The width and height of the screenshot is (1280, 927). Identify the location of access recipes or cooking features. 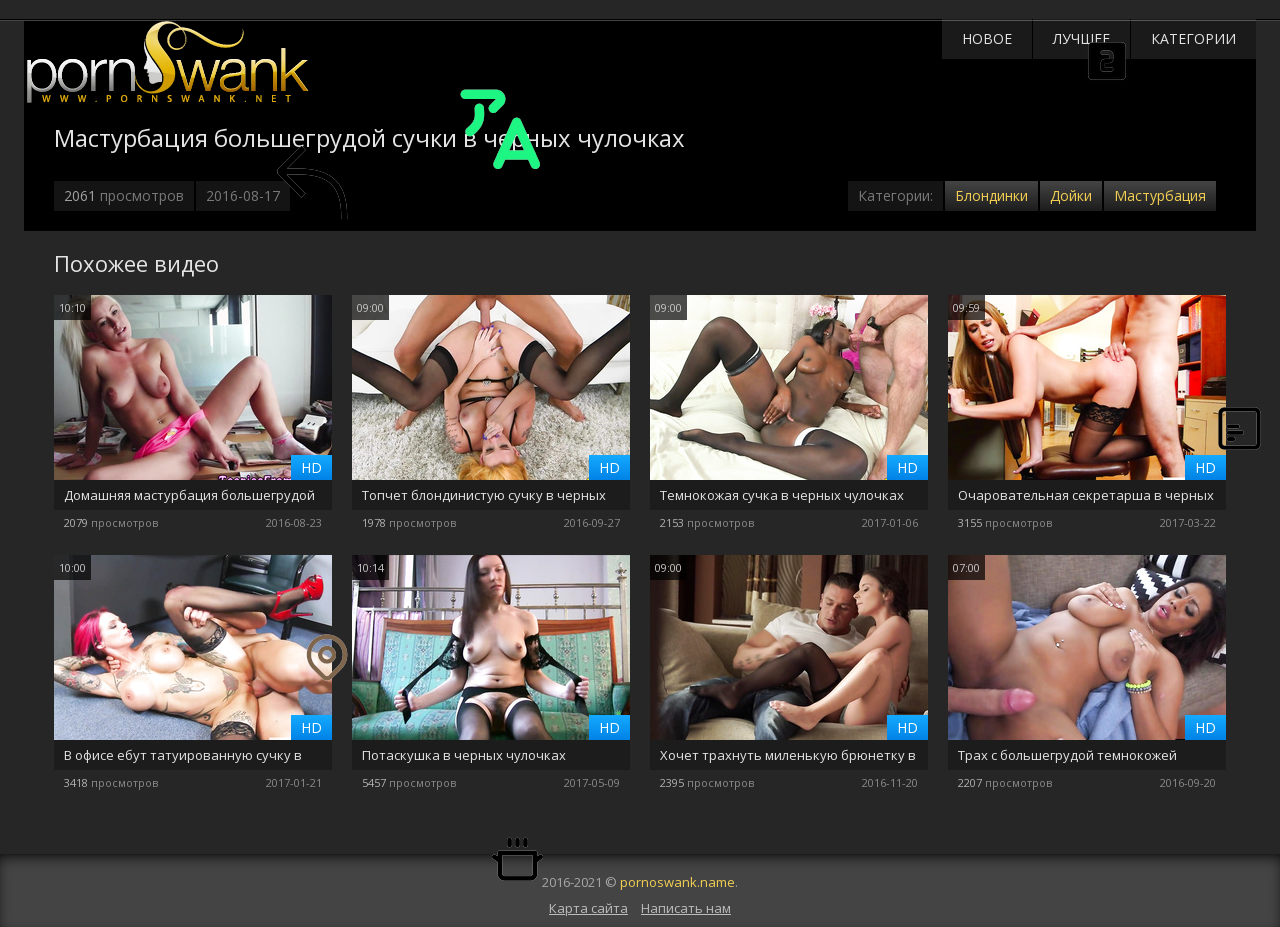
(517, 862).